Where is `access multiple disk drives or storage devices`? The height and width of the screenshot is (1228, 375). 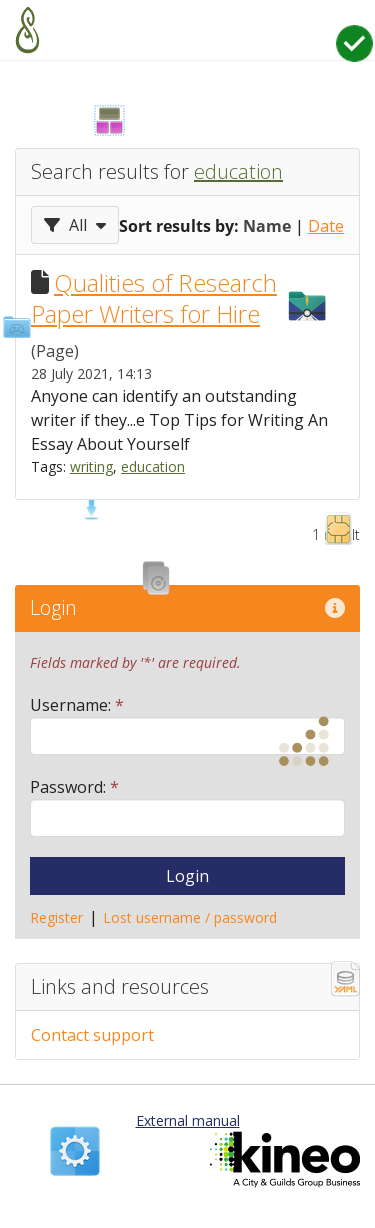 access multiple disk drives or storage devices is located at coordinates (156, 578).